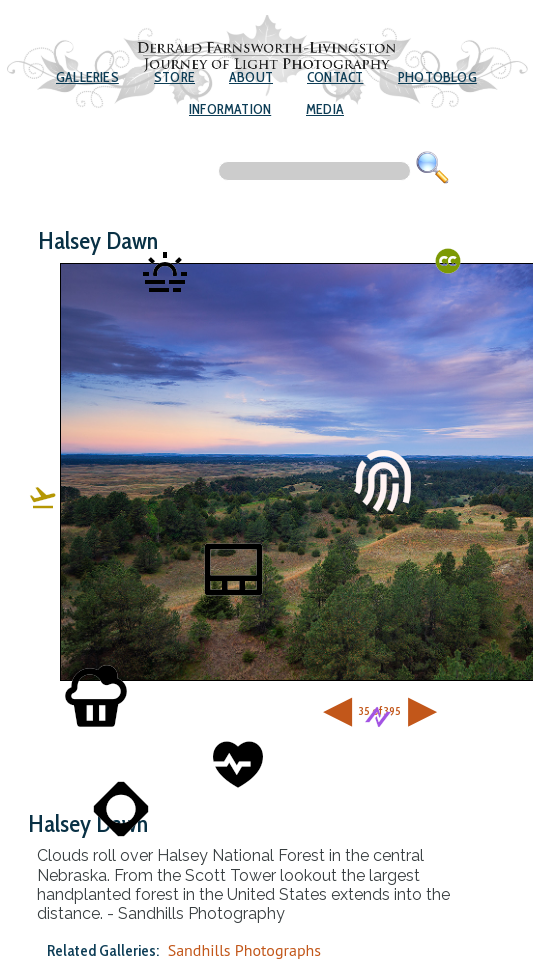 This screenshot has width=533, height=970. I want to click on authenticate with fingerprint, so click(383, 480).